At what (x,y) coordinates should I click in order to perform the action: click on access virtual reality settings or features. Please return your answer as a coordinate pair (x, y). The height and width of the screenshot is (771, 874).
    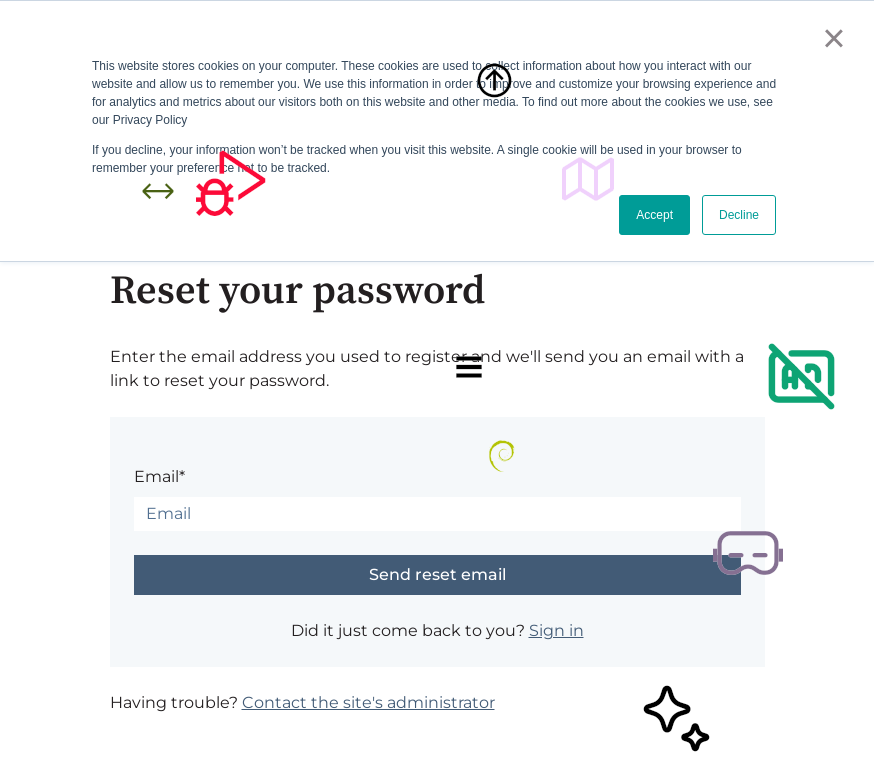
    Looking at the image, I should click on (748, 553).